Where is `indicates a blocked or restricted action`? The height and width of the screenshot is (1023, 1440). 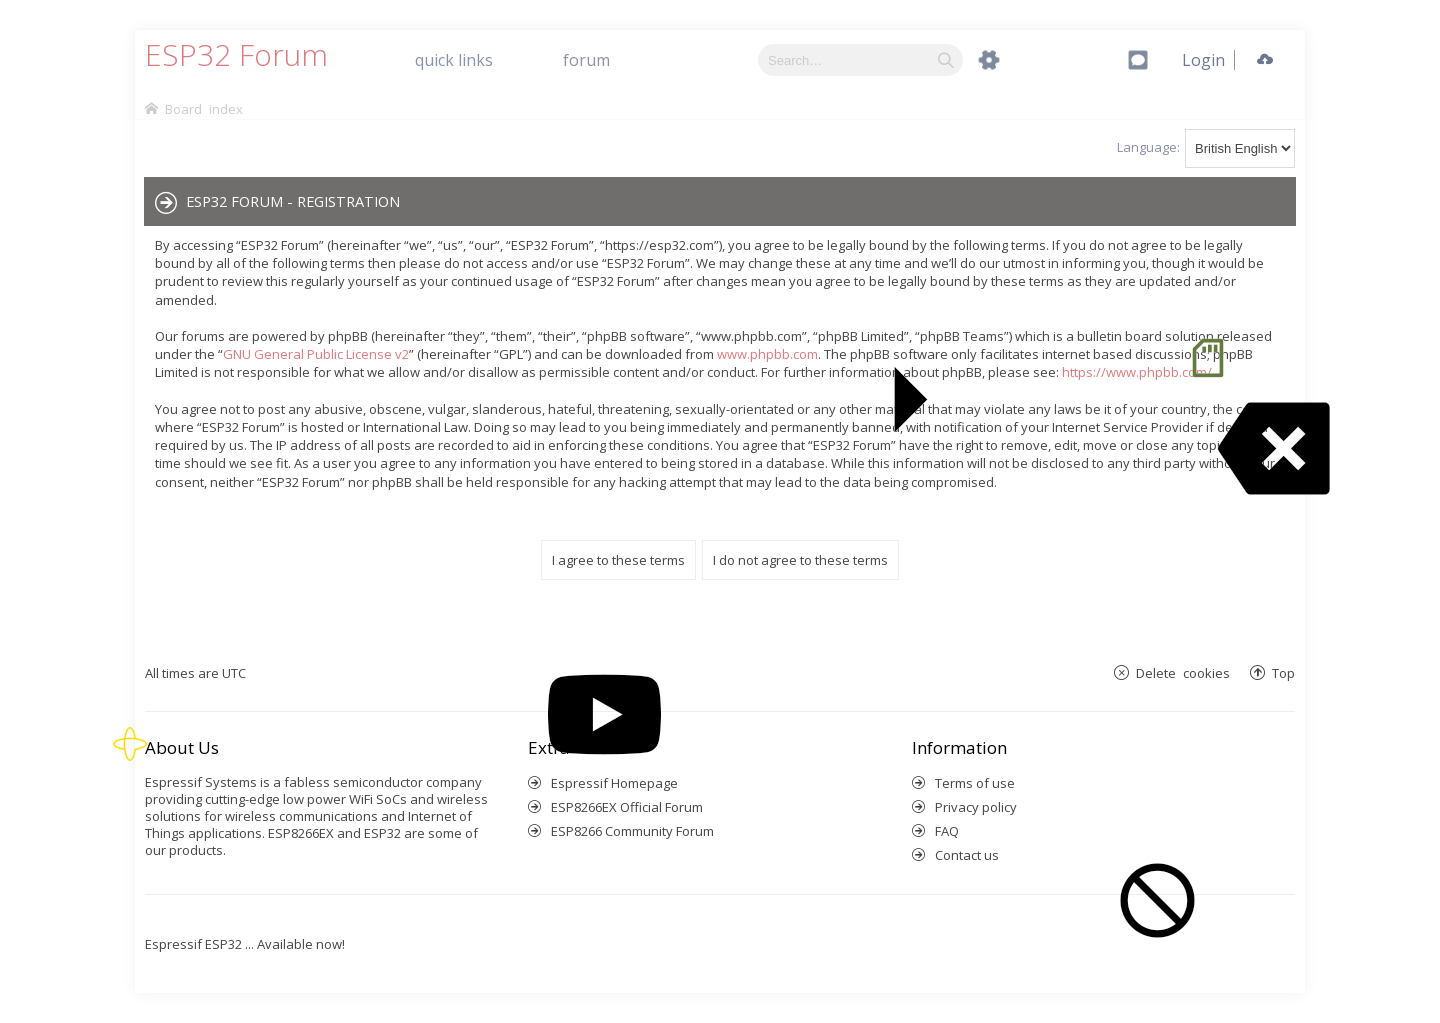
indicates a blocked or restricted action is located at coordinates (1157, 900).